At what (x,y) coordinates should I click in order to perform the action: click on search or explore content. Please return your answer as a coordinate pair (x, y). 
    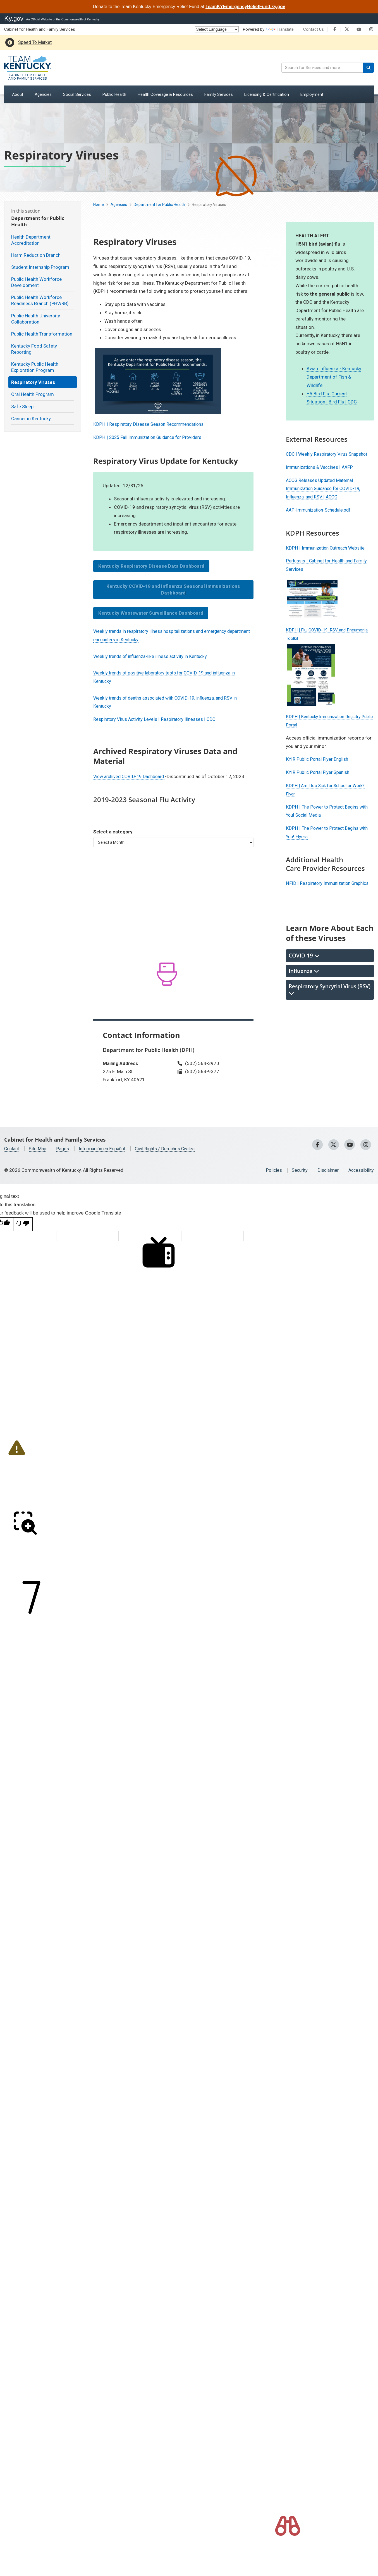
    Looking at the image, I should click on (288, 2526).